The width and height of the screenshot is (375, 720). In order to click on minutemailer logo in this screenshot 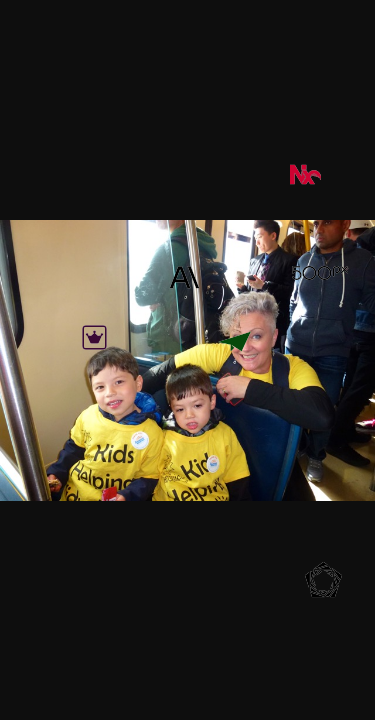, I will do `click(234, 341)`.